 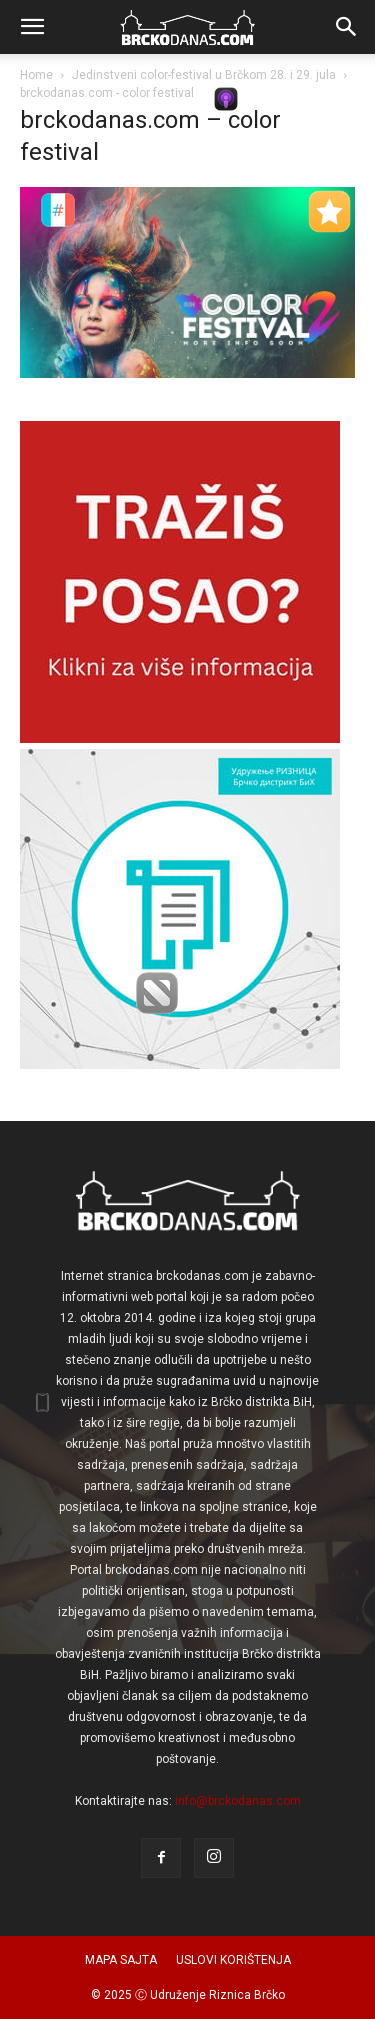 I want to click on launch ryujinx nintendo switch emulator, so click(x=58, y=210).